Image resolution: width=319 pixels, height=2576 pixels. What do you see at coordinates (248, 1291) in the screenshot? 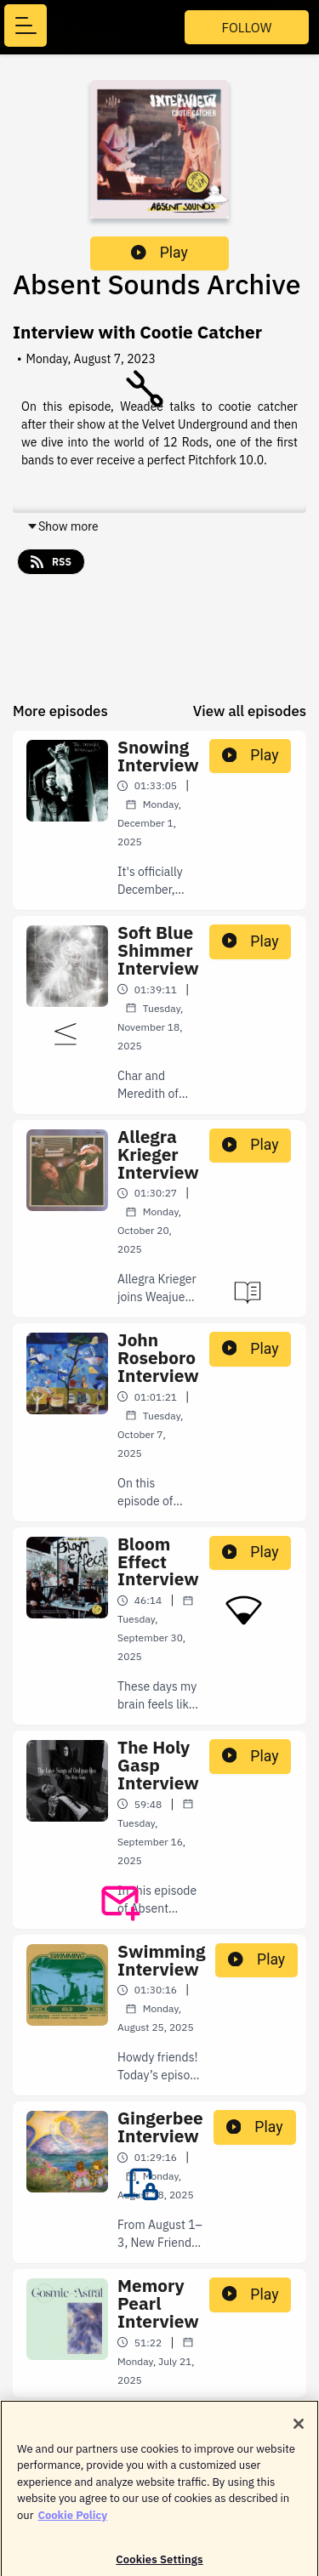
I see `open reading mode or e-reader` at bounding box center [248, 1291].